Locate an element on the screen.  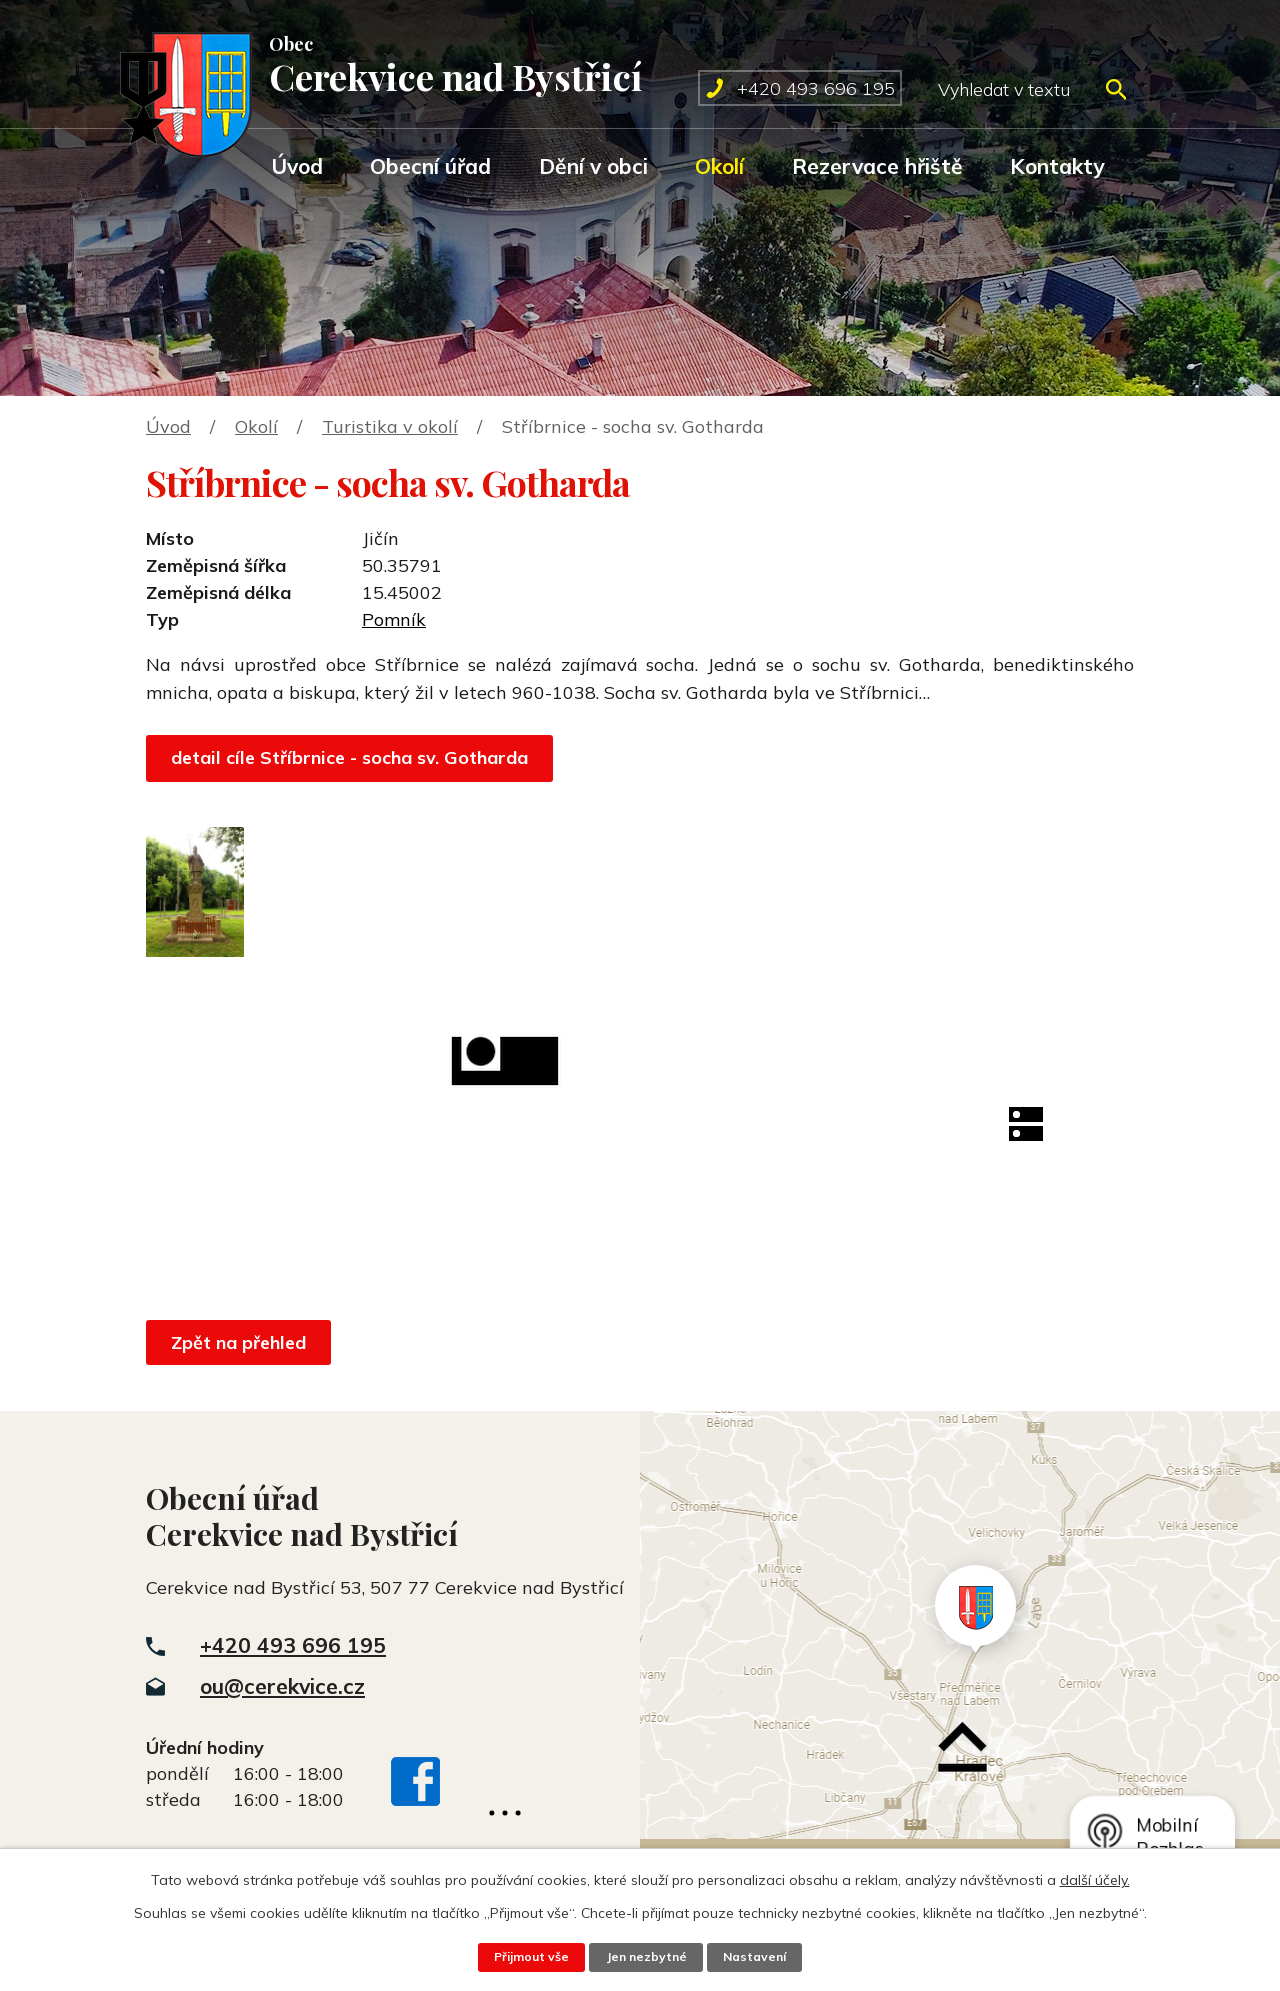
access more options or actions is located at coordinates (505, 1813).